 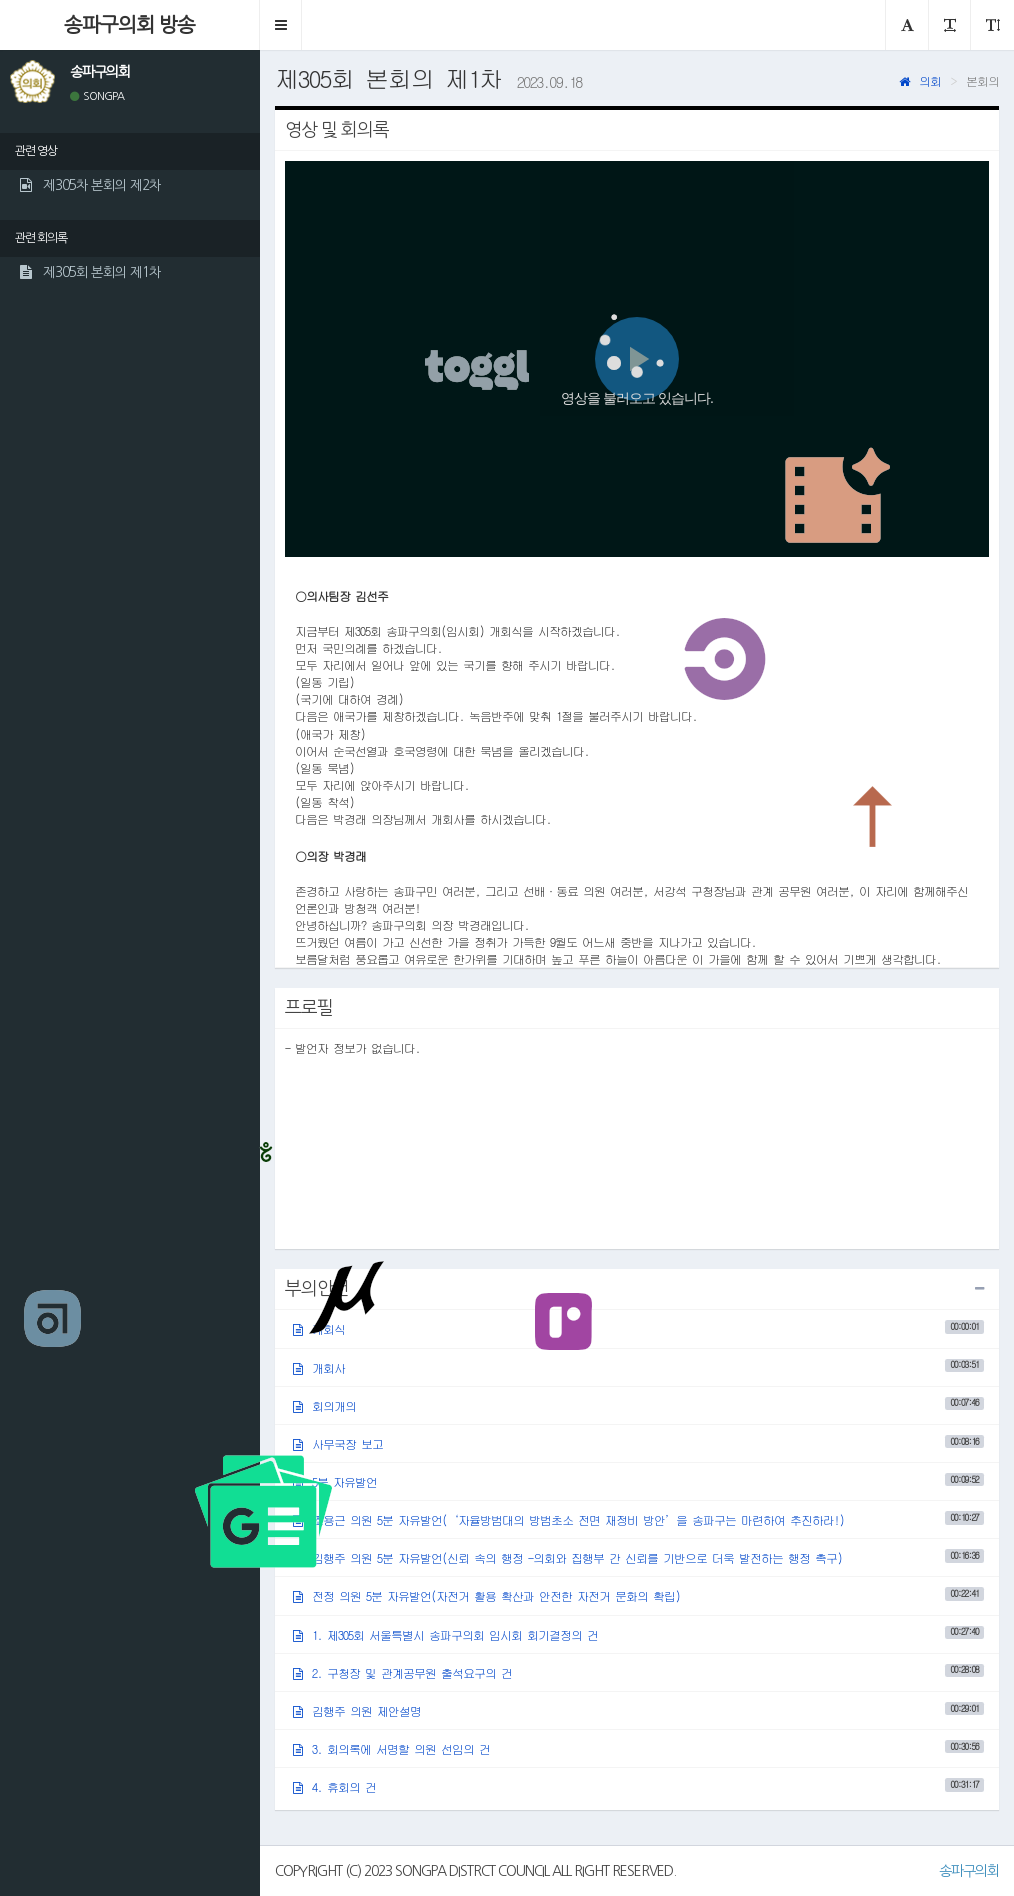 What do you see at coordinates (266, 1152) in the screenshot?
I see `link to Gandi domain registrar services` at bounding box center [266, 1152].